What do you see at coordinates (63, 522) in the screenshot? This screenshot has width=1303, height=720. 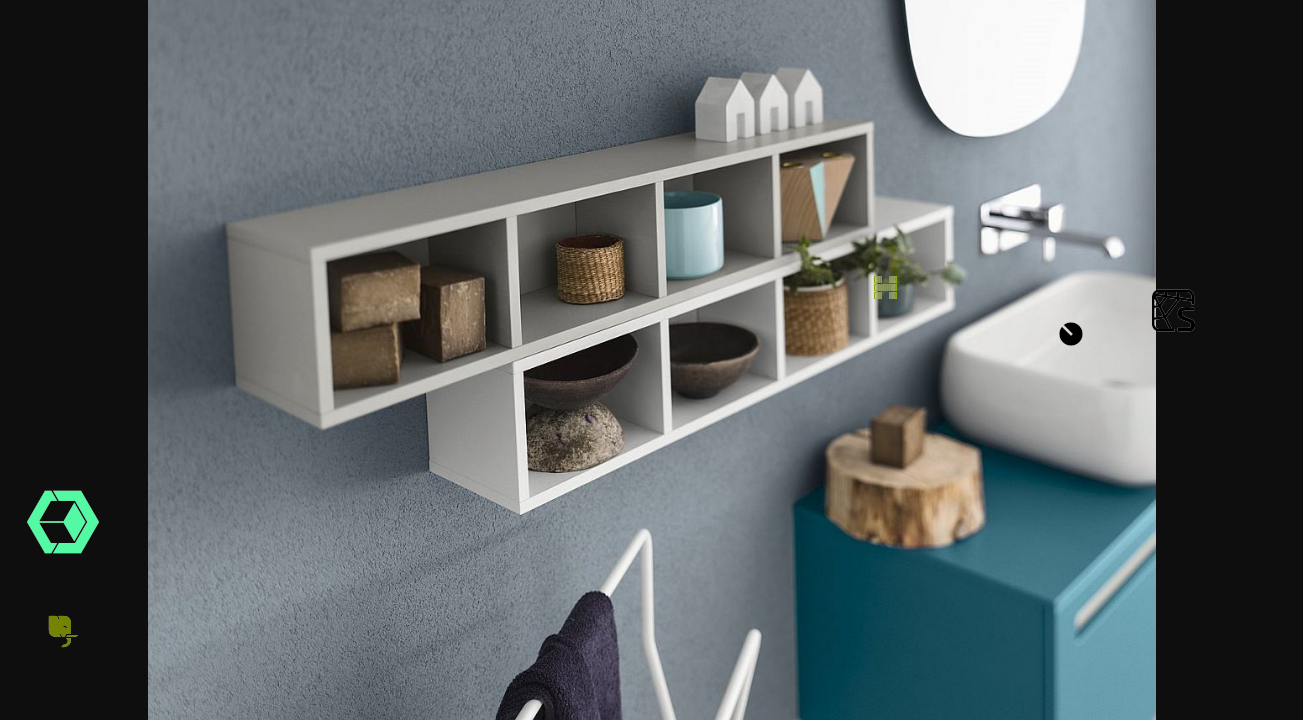 I see `open3d library or application` at bounding box center [63, 522].